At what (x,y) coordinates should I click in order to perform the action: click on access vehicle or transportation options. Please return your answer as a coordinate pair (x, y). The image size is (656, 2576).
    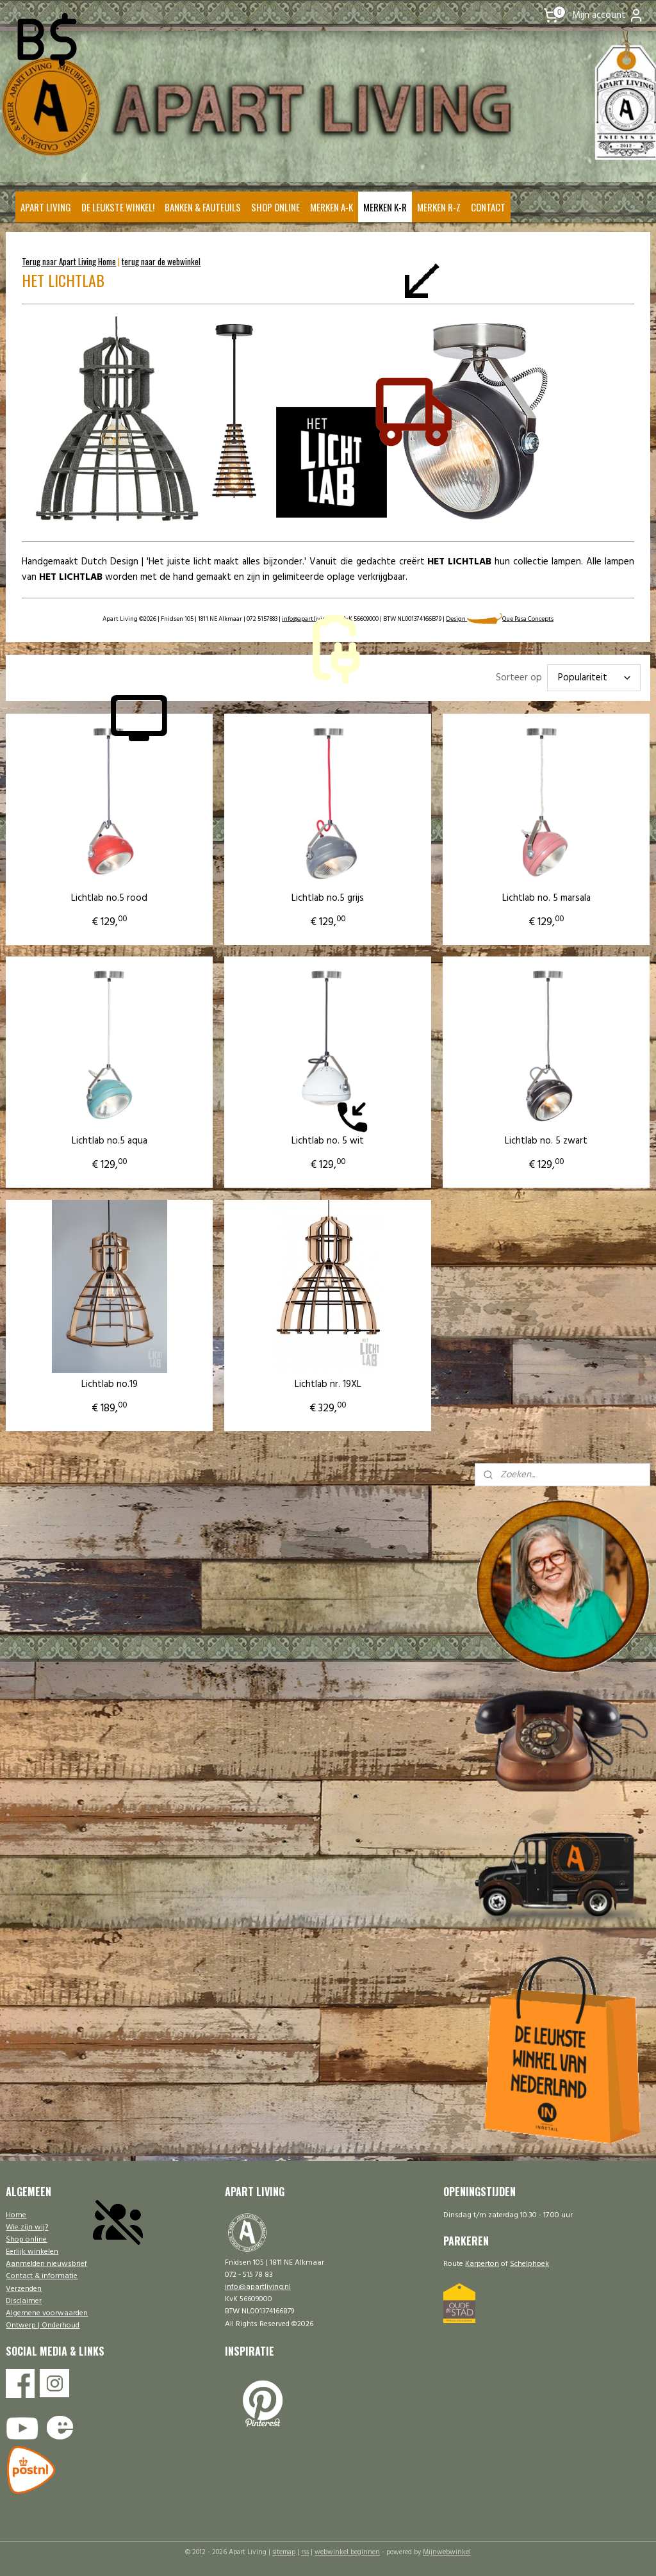
    Looking at the image, I should click on (414, 412).